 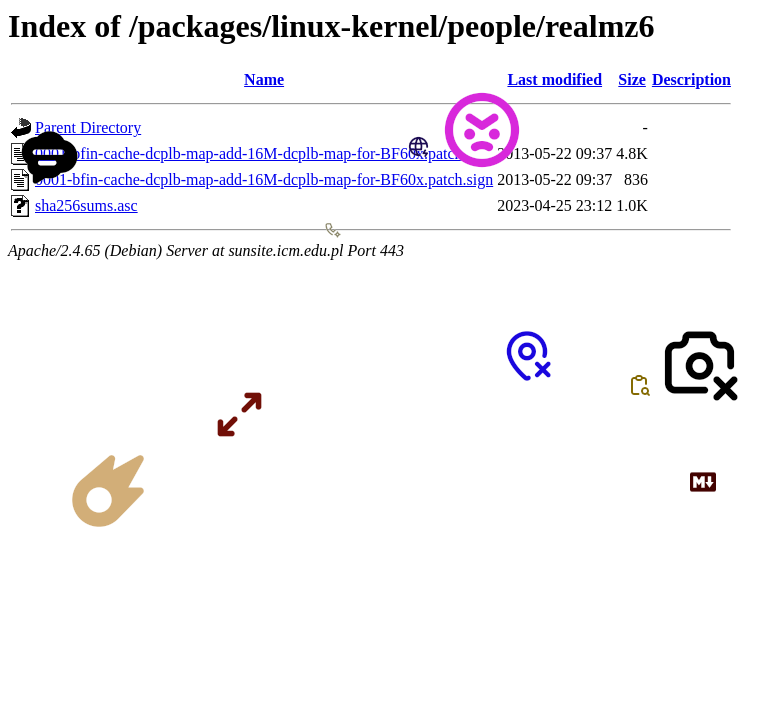 What do you see at coordinates (48, 157) in the screenshot?
I see `open chat or messaging` at bounding box center [48, 157].